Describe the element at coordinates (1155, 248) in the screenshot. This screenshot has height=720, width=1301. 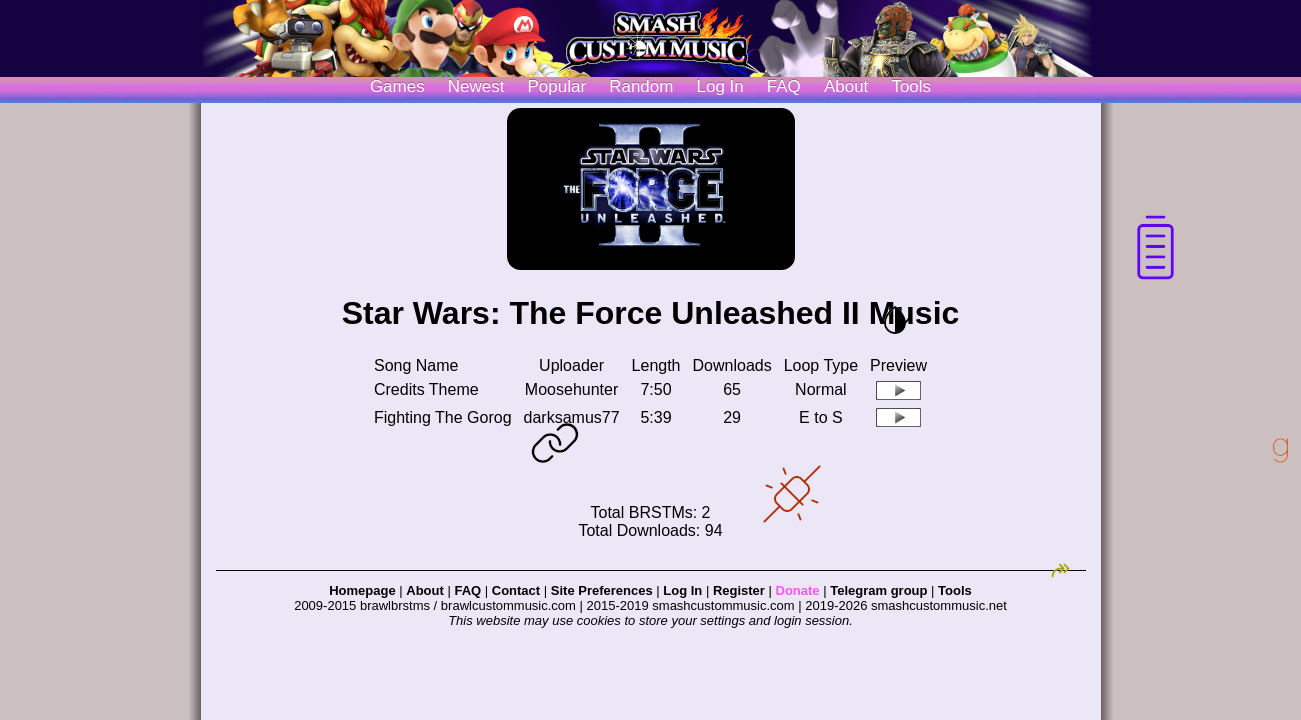
I see `indicates full battery charge` at that location.